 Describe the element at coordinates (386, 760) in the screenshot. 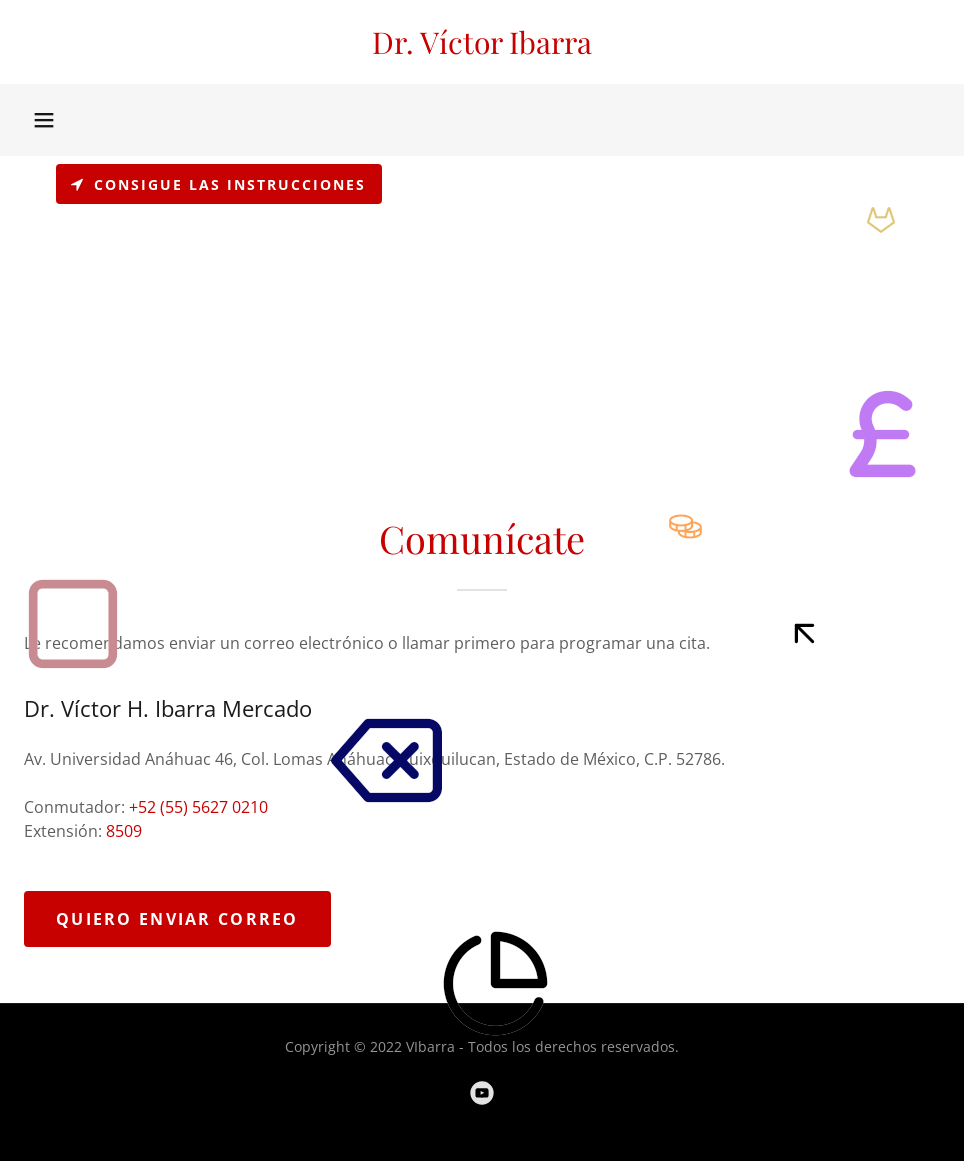

I see `delete a tag or label` at that location.